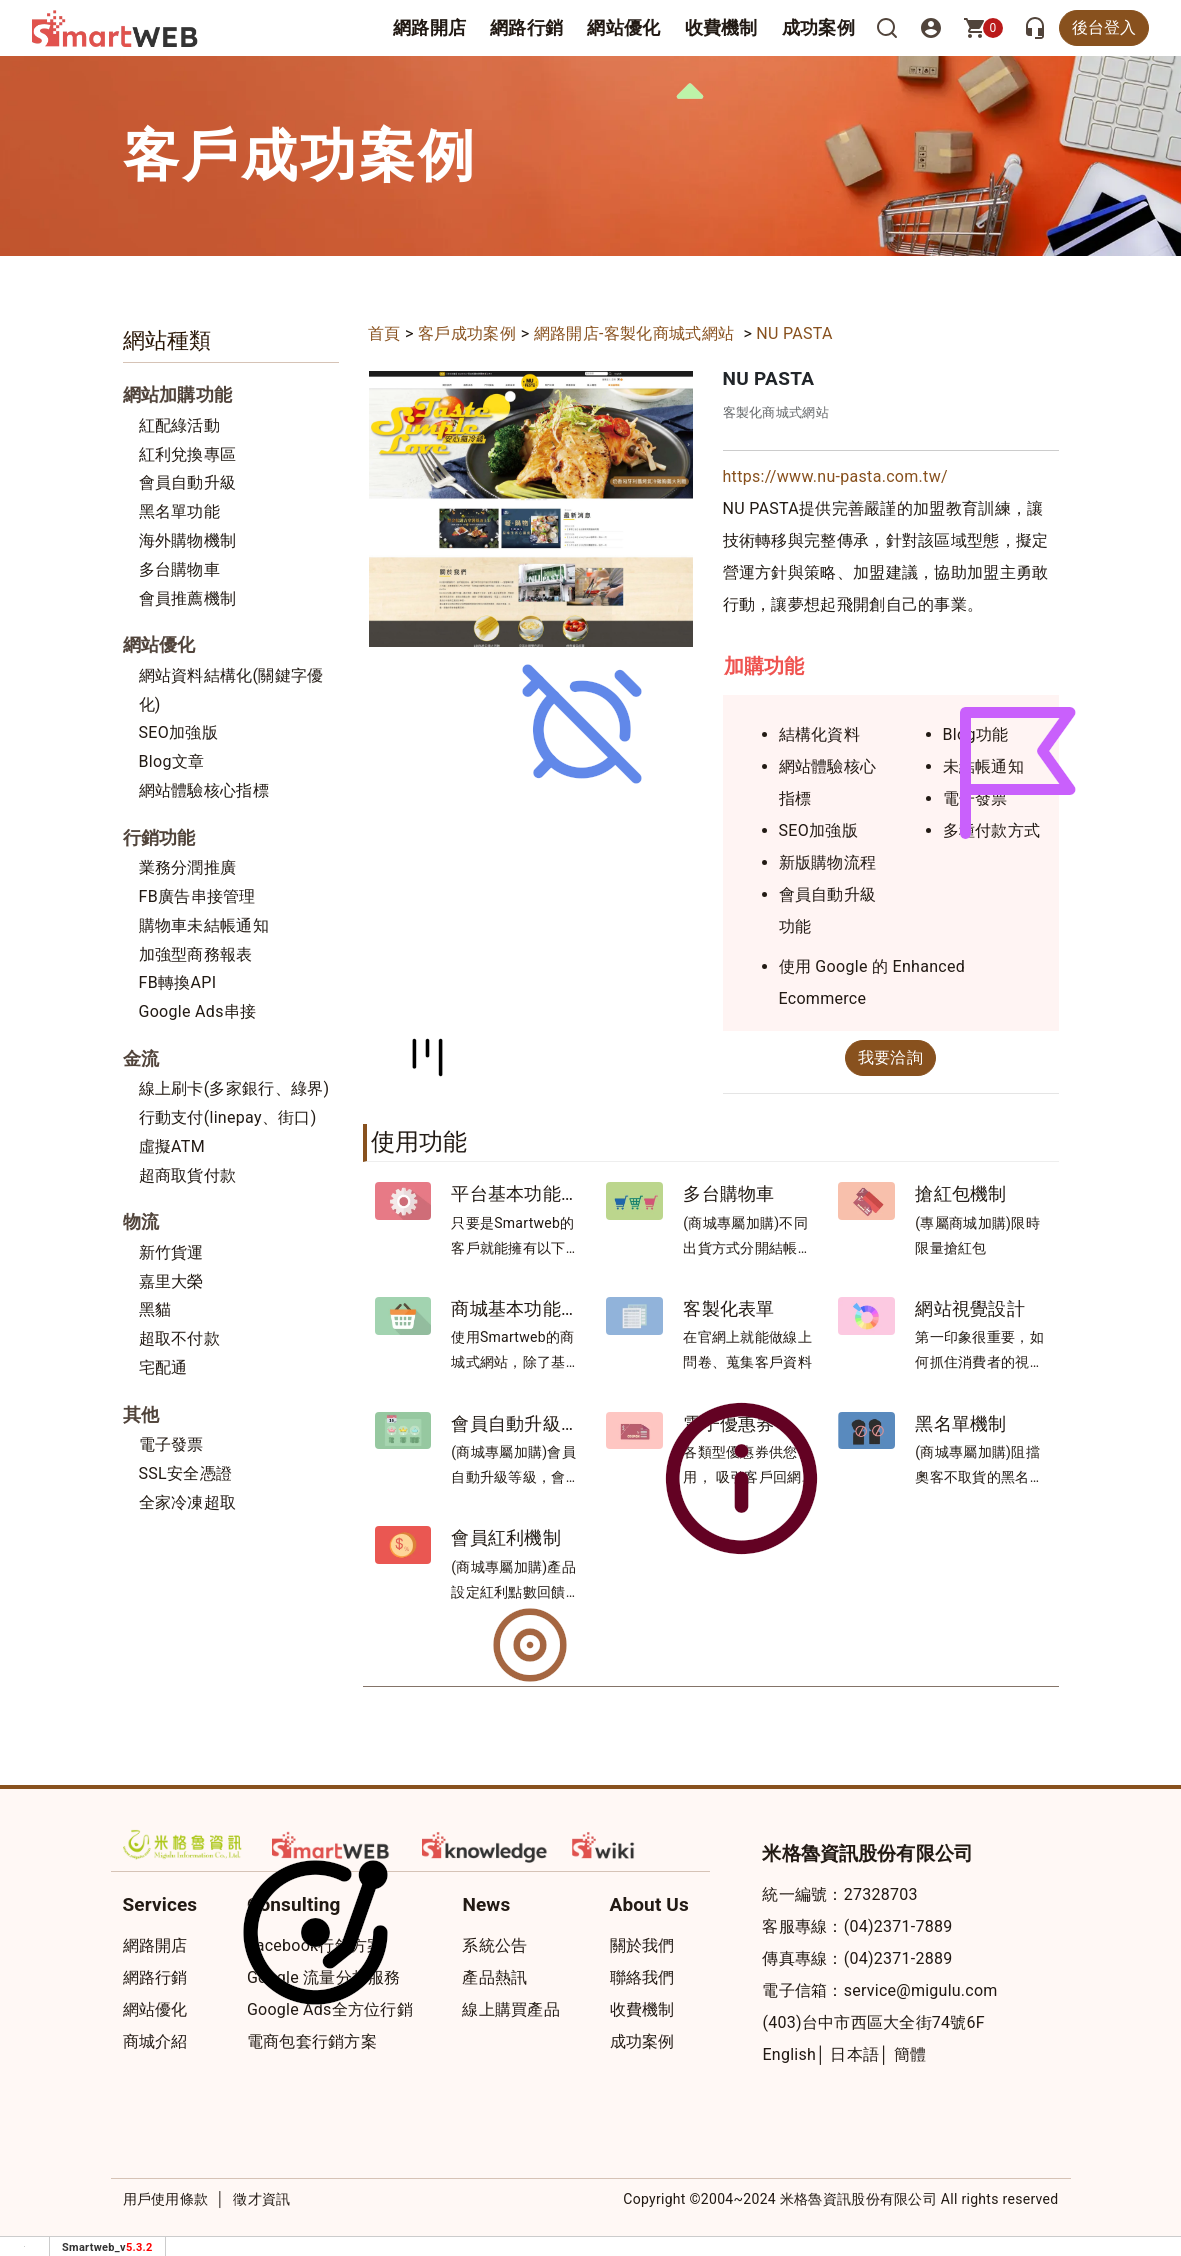 The image size is (1181, 2256). Describe the element at coordinates (582, 724) in the screenshot. I see `disable or turn off alarm` at that location.